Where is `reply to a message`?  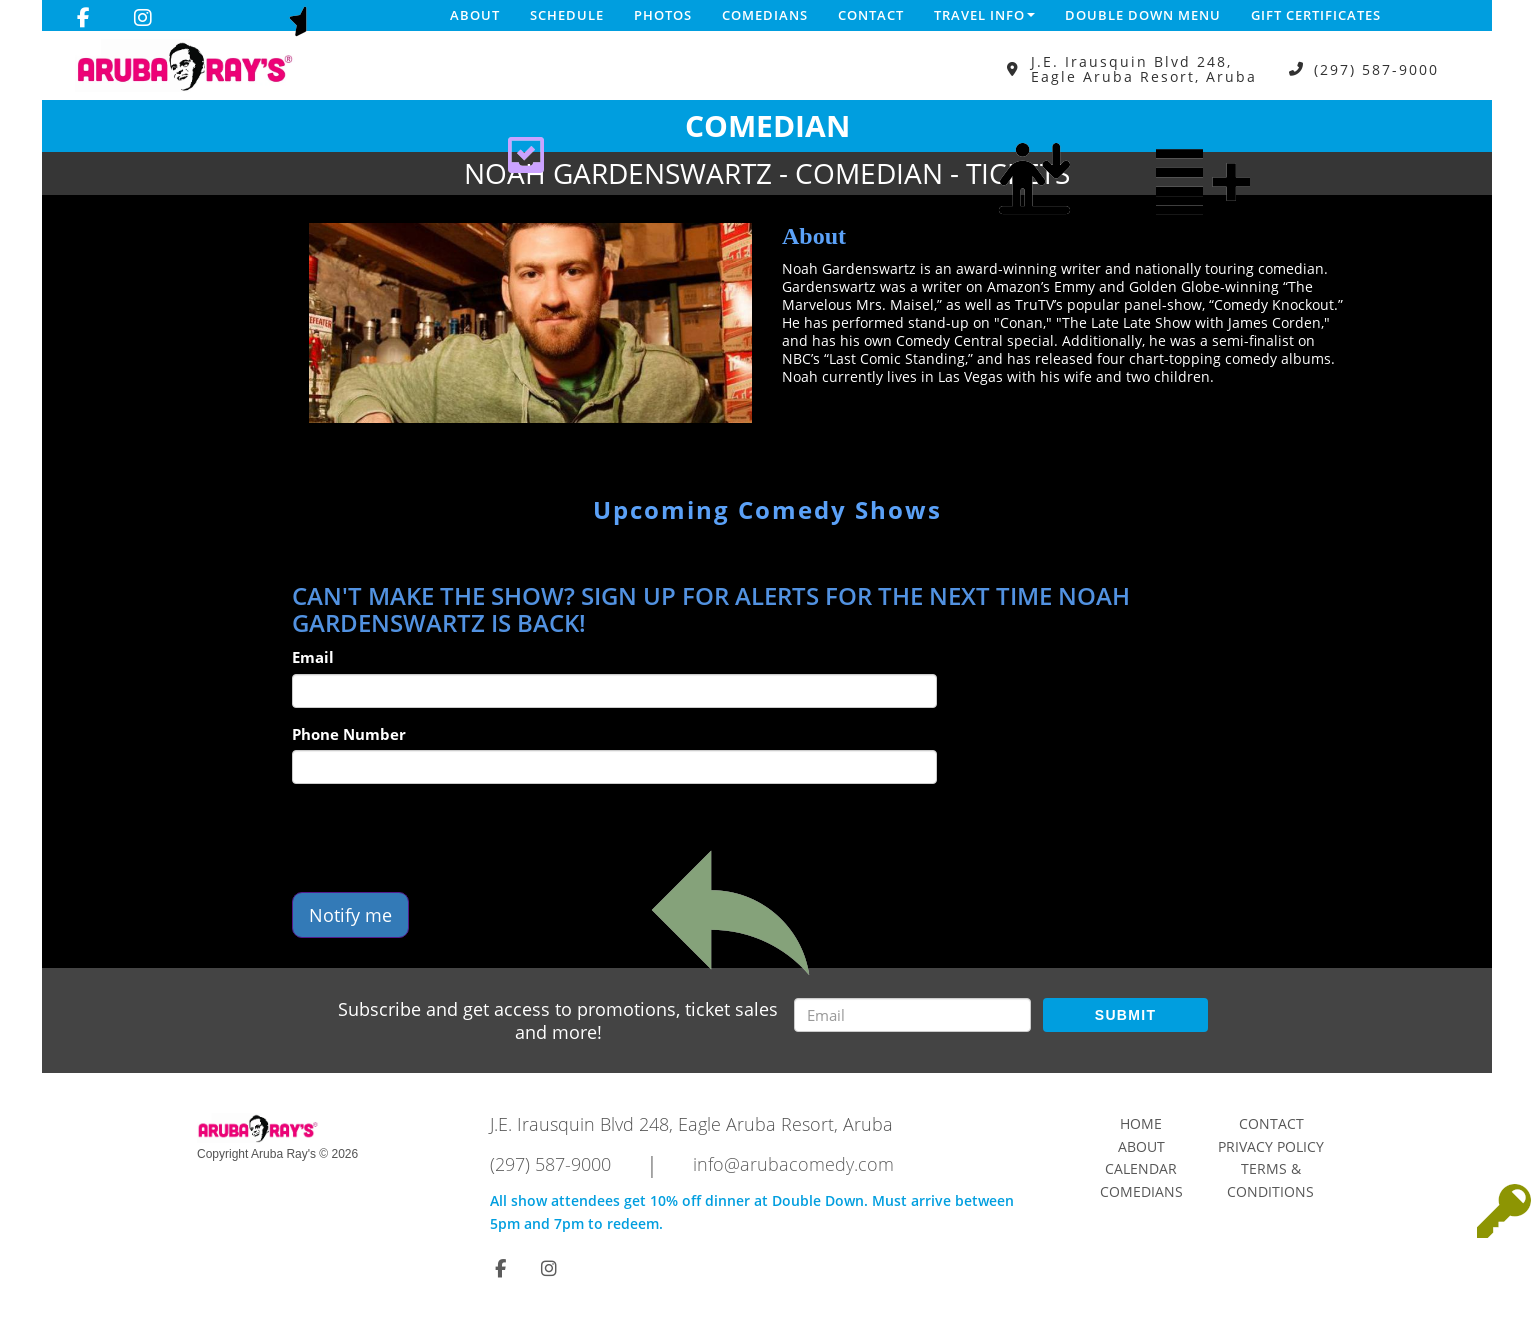
reply to a message is located at coordinates (731, 910).